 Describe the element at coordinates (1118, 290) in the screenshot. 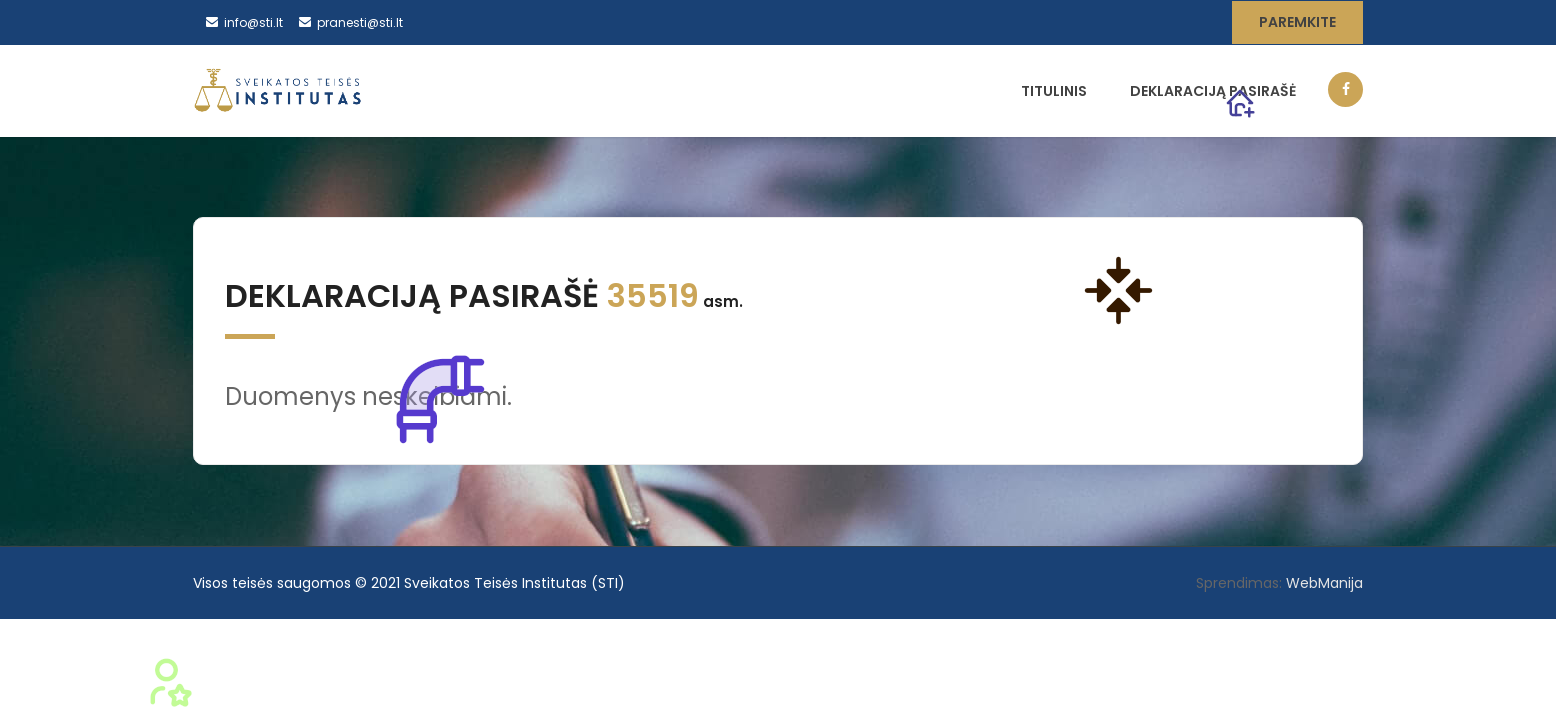

I see `collapse or minimize content from all sides` at that location.